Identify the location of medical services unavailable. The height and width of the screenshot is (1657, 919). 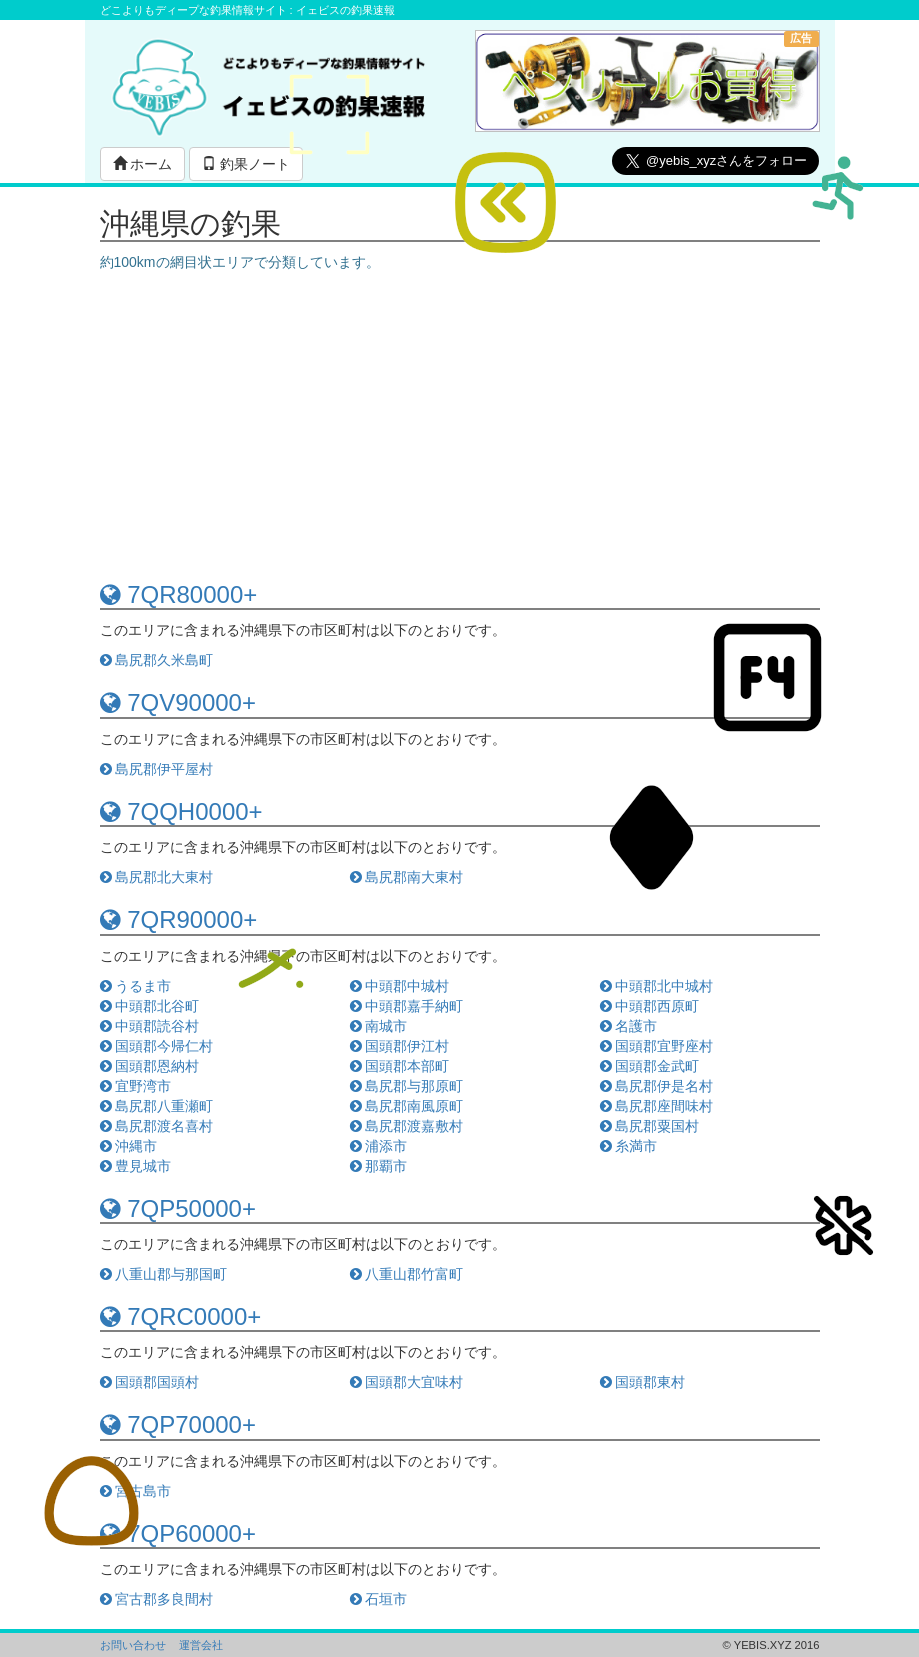
(843, 1225).